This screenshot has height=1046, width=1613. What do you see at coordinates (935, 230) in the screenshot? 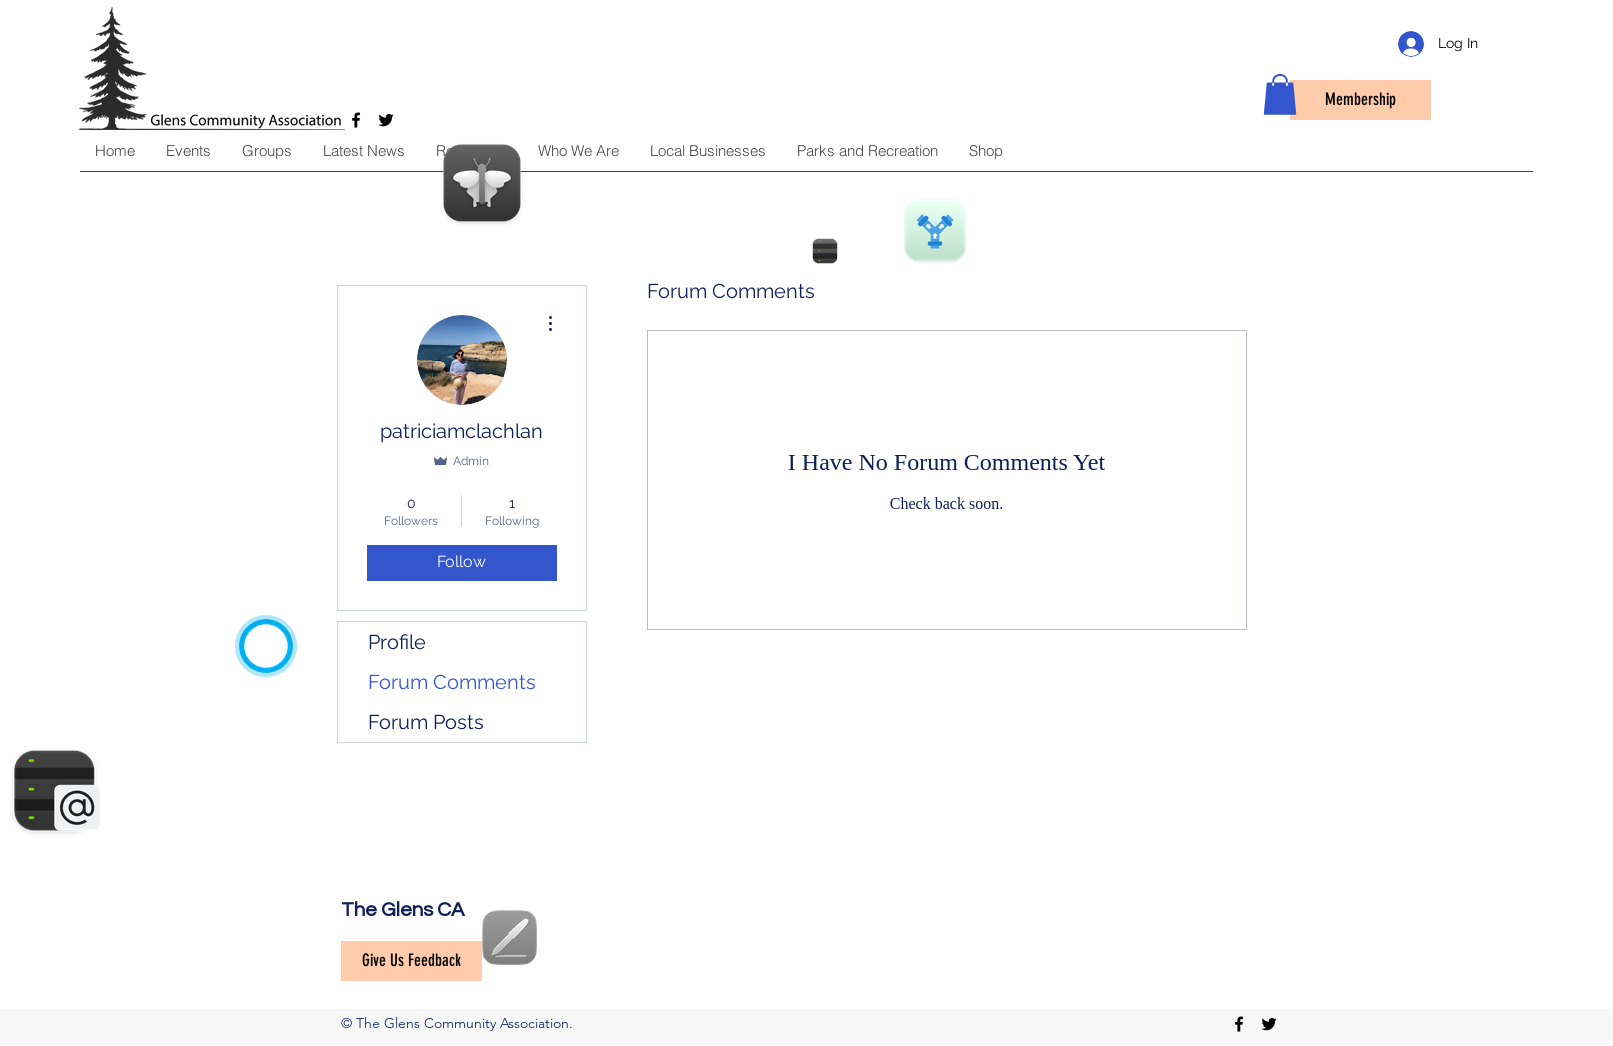
I see `open junction app for choosing which app opens links` at bounding box center [935, 230].